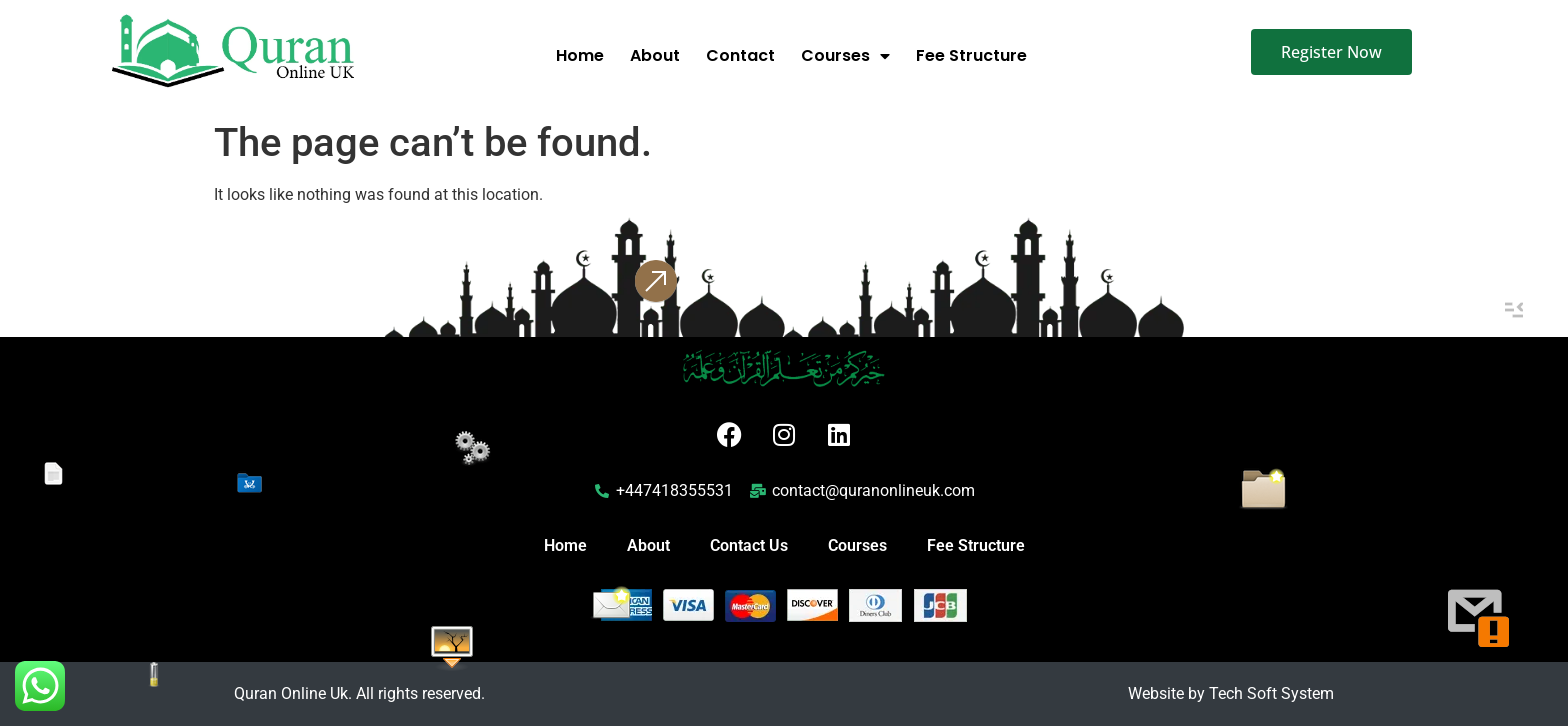  What do you see at coordinates (473, 449) in the screenshot?
I see `run a system process or script` at bounding box center [473, 449].